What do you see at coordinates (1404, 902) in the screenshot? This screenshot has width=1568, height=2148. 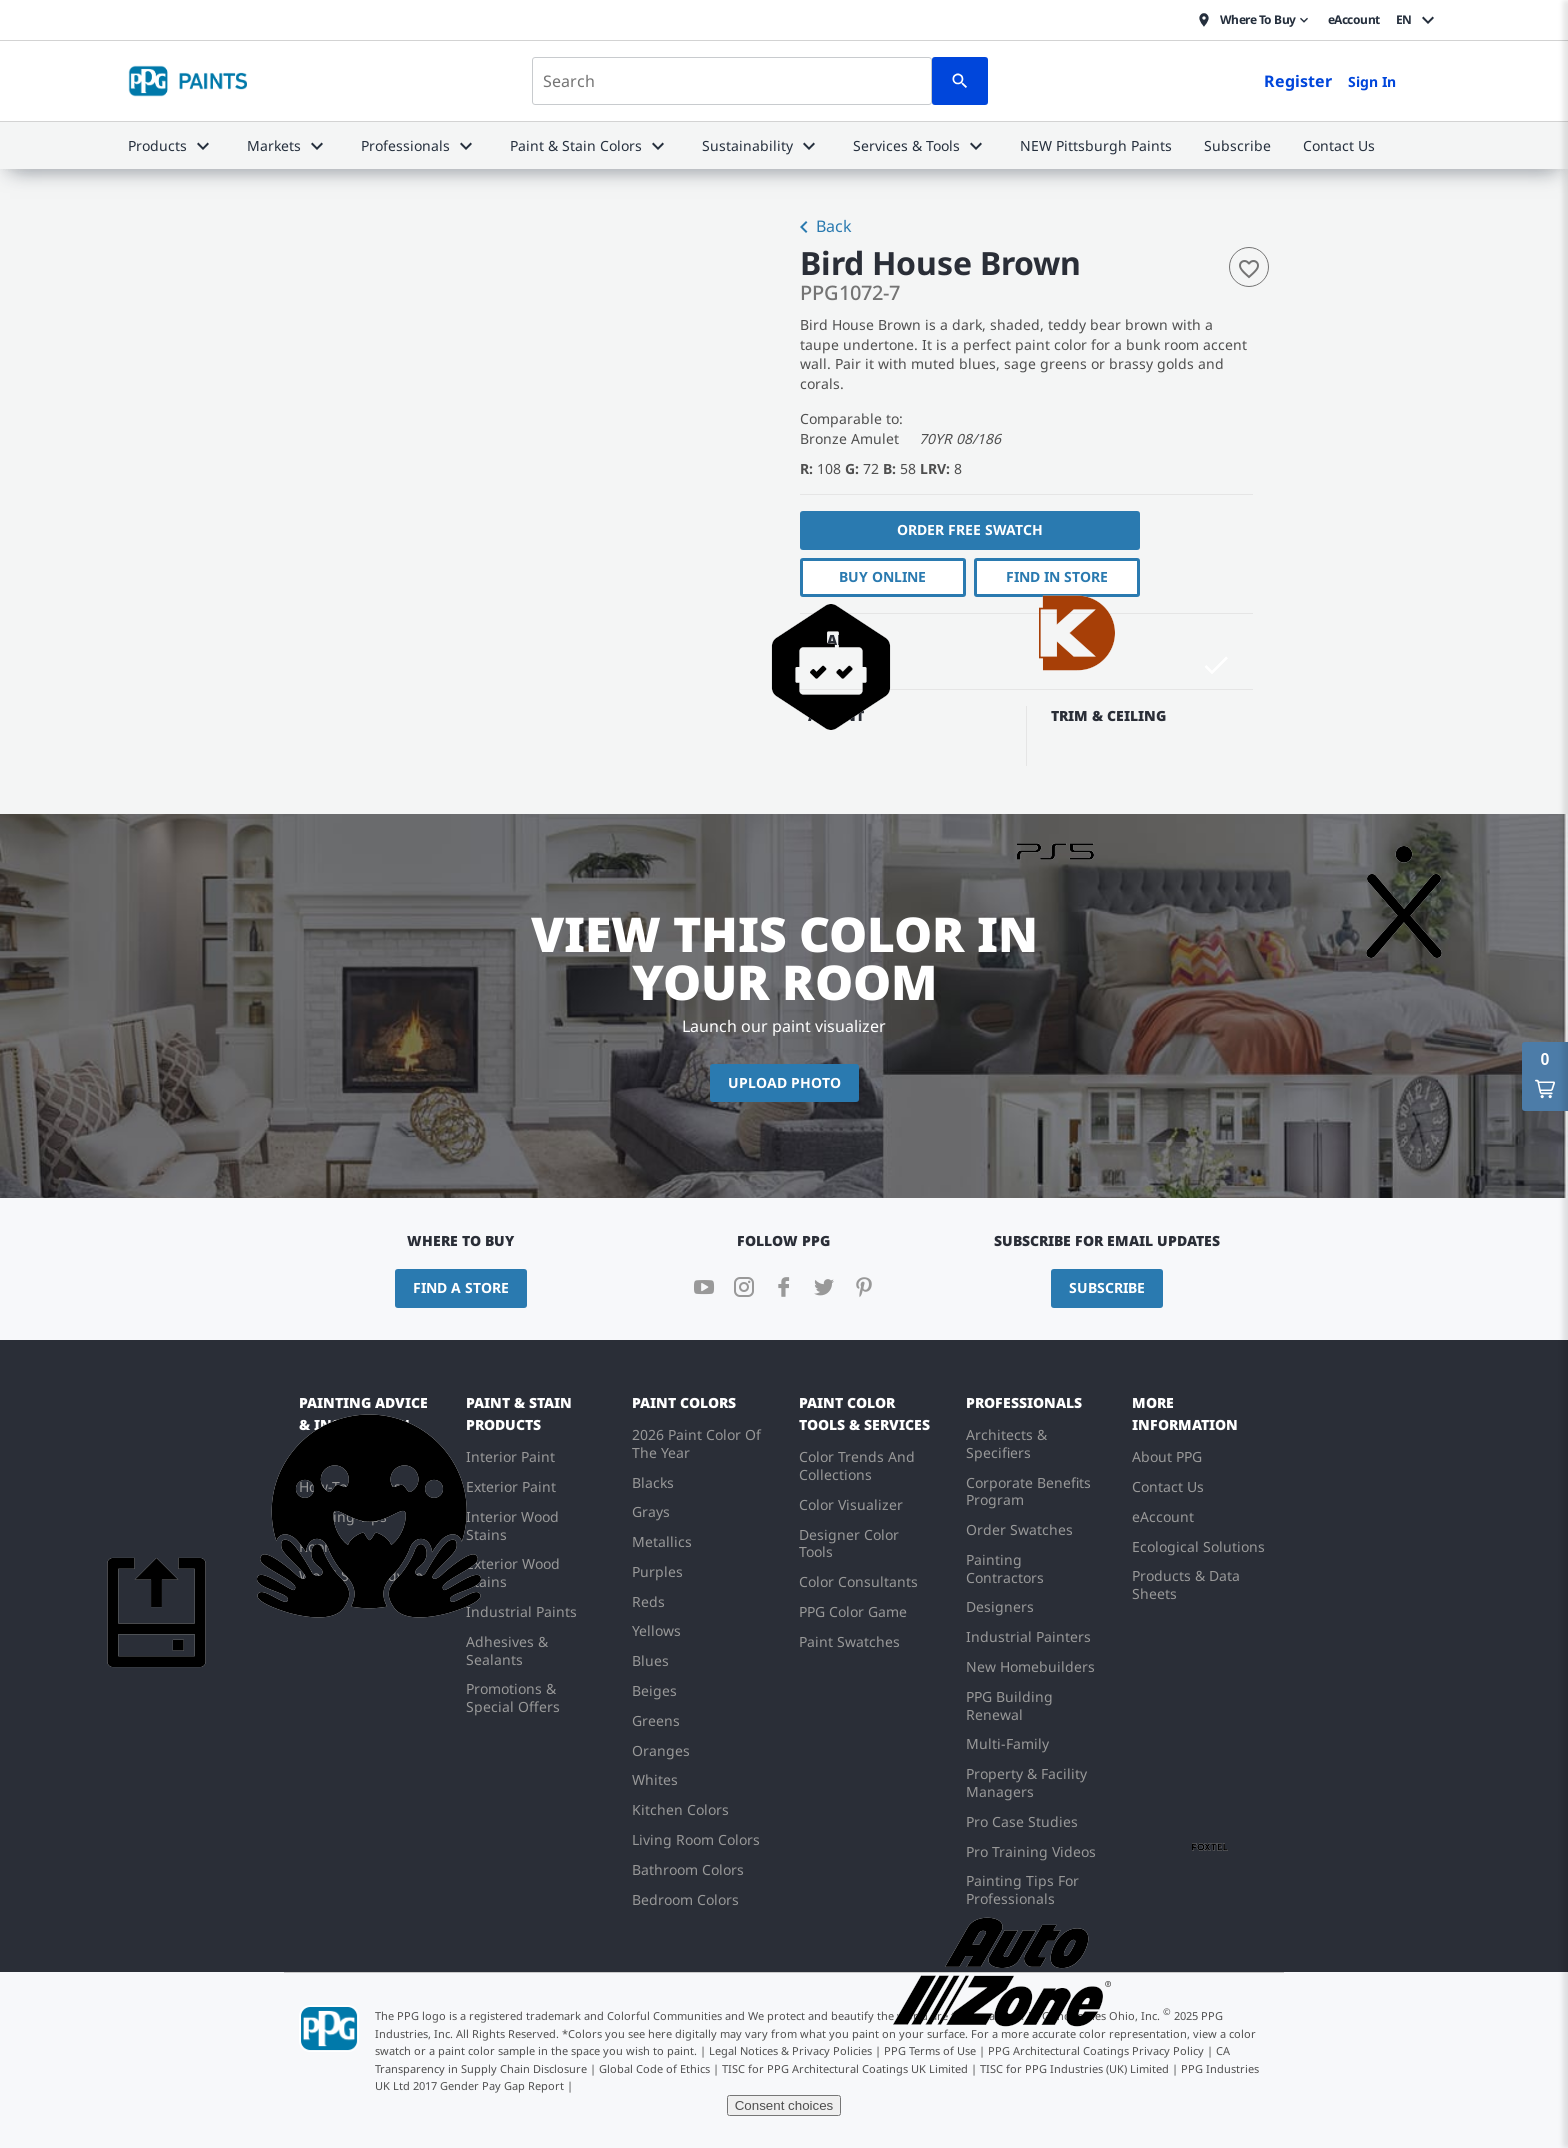 I see `launch Citrix workspace or virtual desktop` at bounding box center [1404, 902].